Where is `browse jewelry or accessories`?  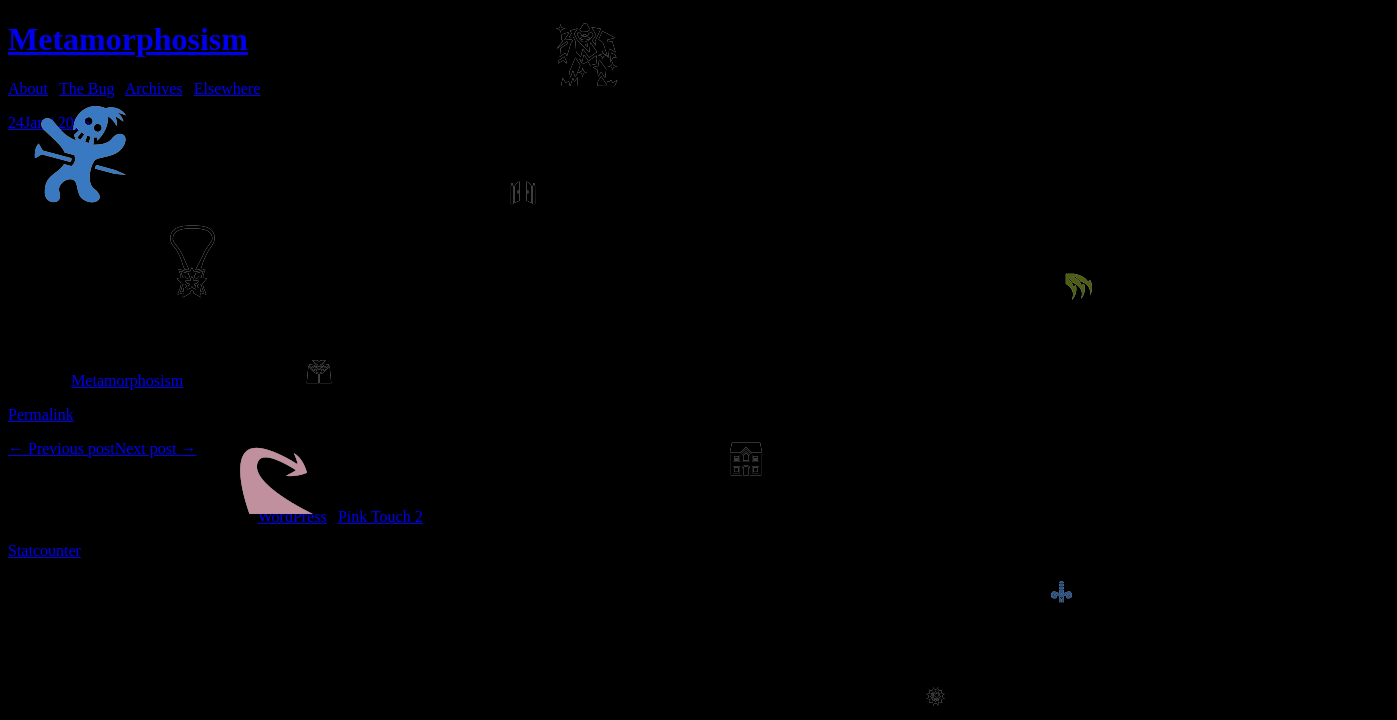
browse jewelry or accessories is located at coordinates (192, 261).